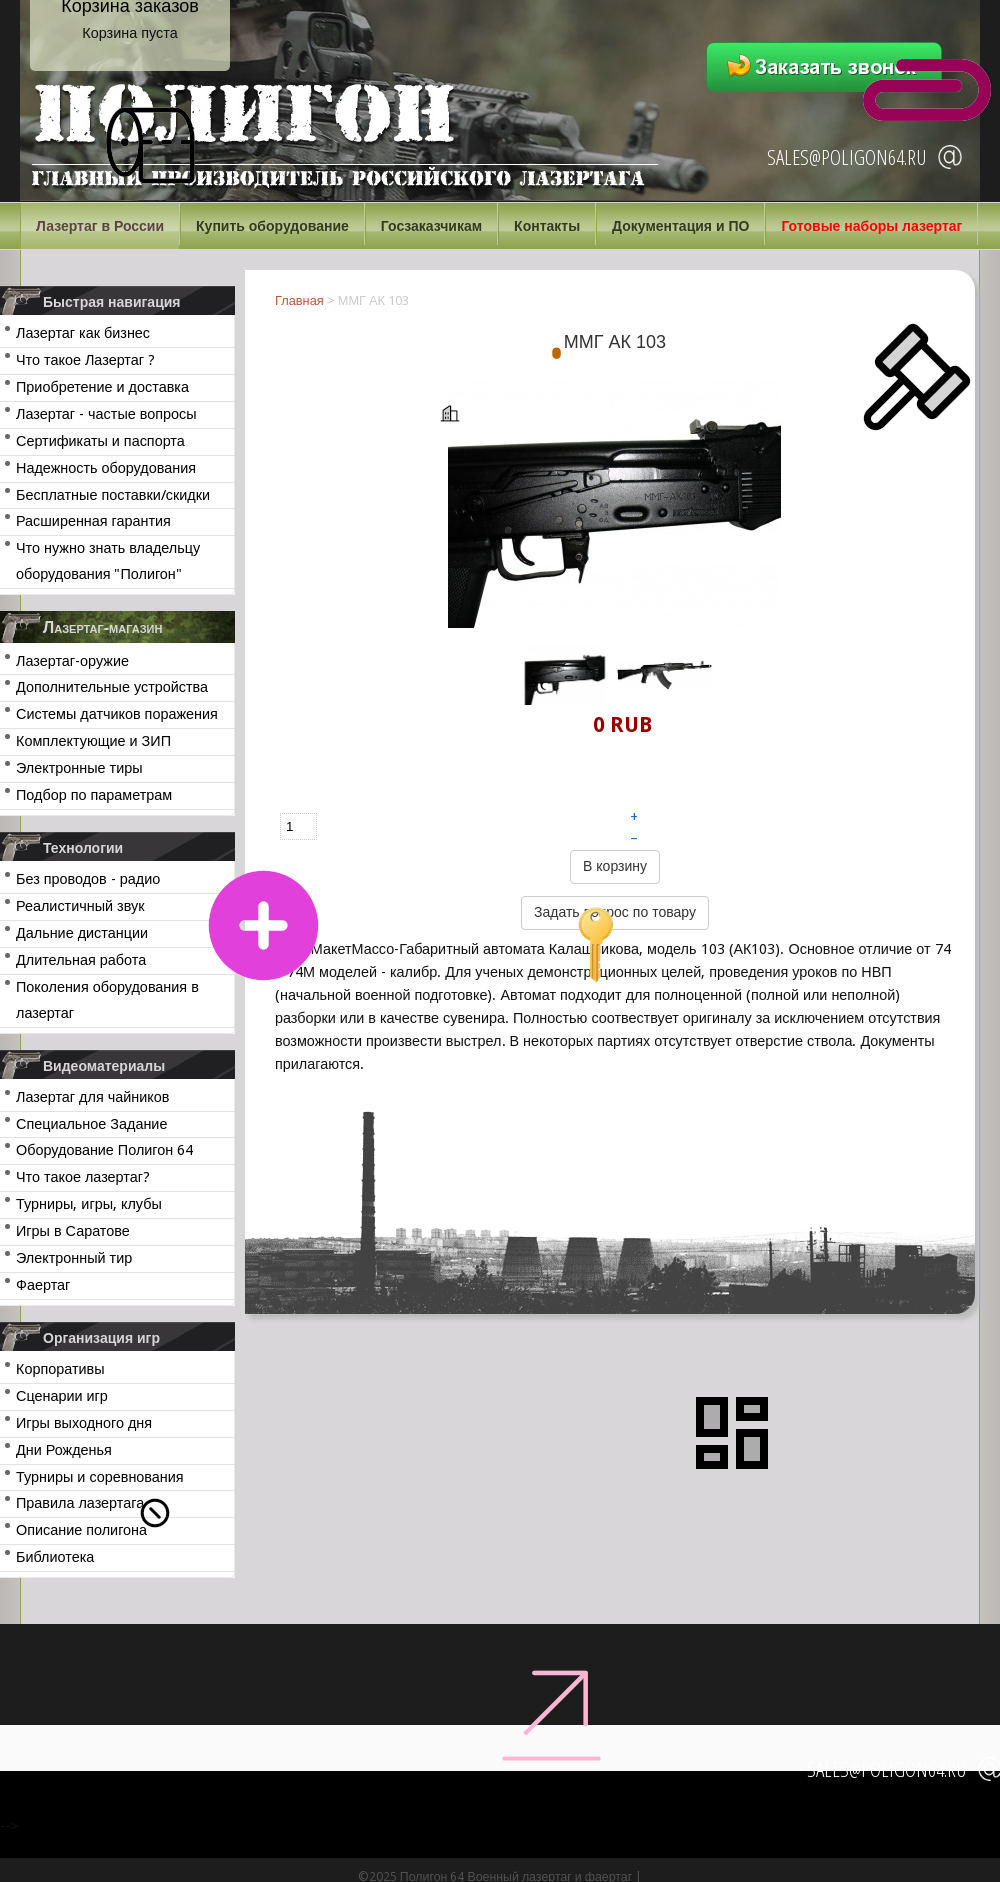  I want to click on indicates a prohibited or restricted action, so click(155, 1513).